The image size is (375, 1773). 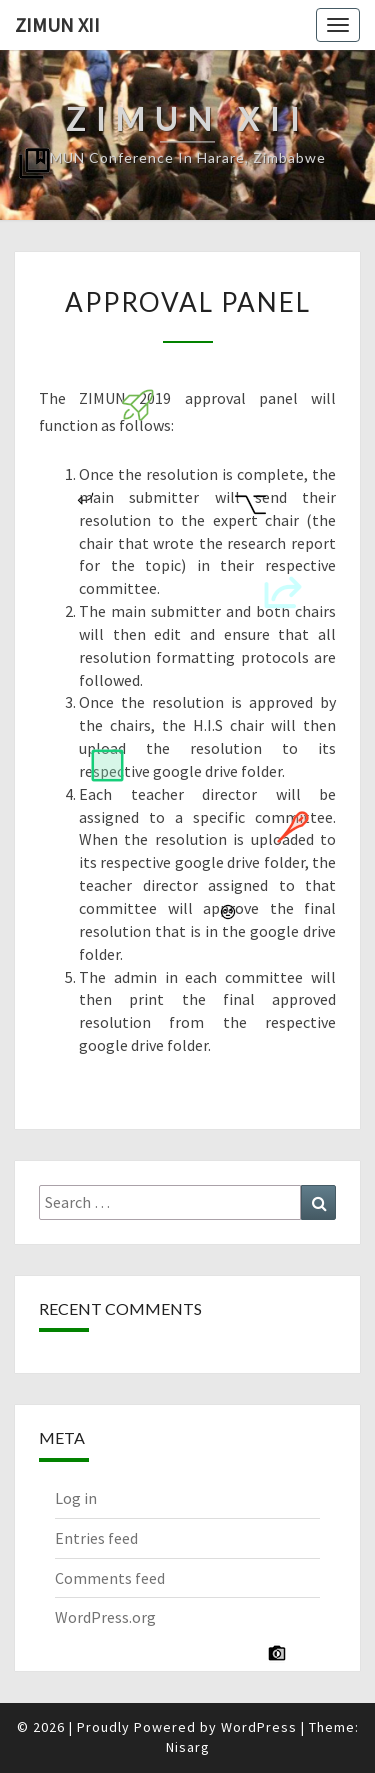 I want to click on reply to a message or comment, so click(x=85, y=498).